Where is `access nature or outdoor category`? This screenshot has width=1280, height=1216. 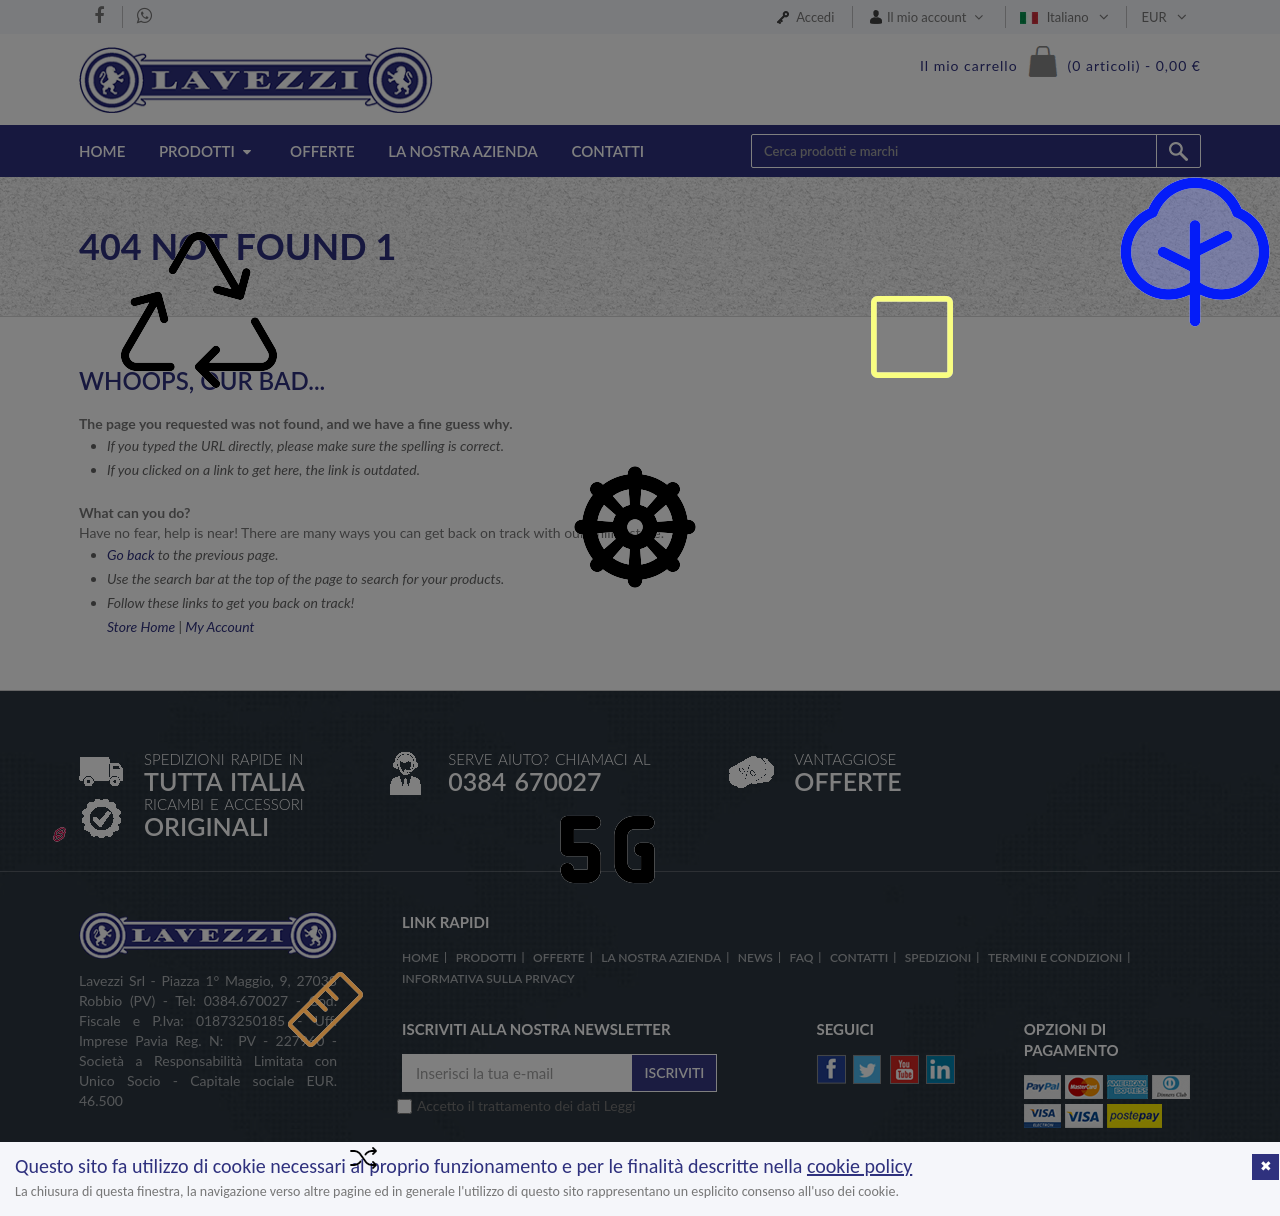 access nature or outdoor category is located at coordinates (1195, 252).